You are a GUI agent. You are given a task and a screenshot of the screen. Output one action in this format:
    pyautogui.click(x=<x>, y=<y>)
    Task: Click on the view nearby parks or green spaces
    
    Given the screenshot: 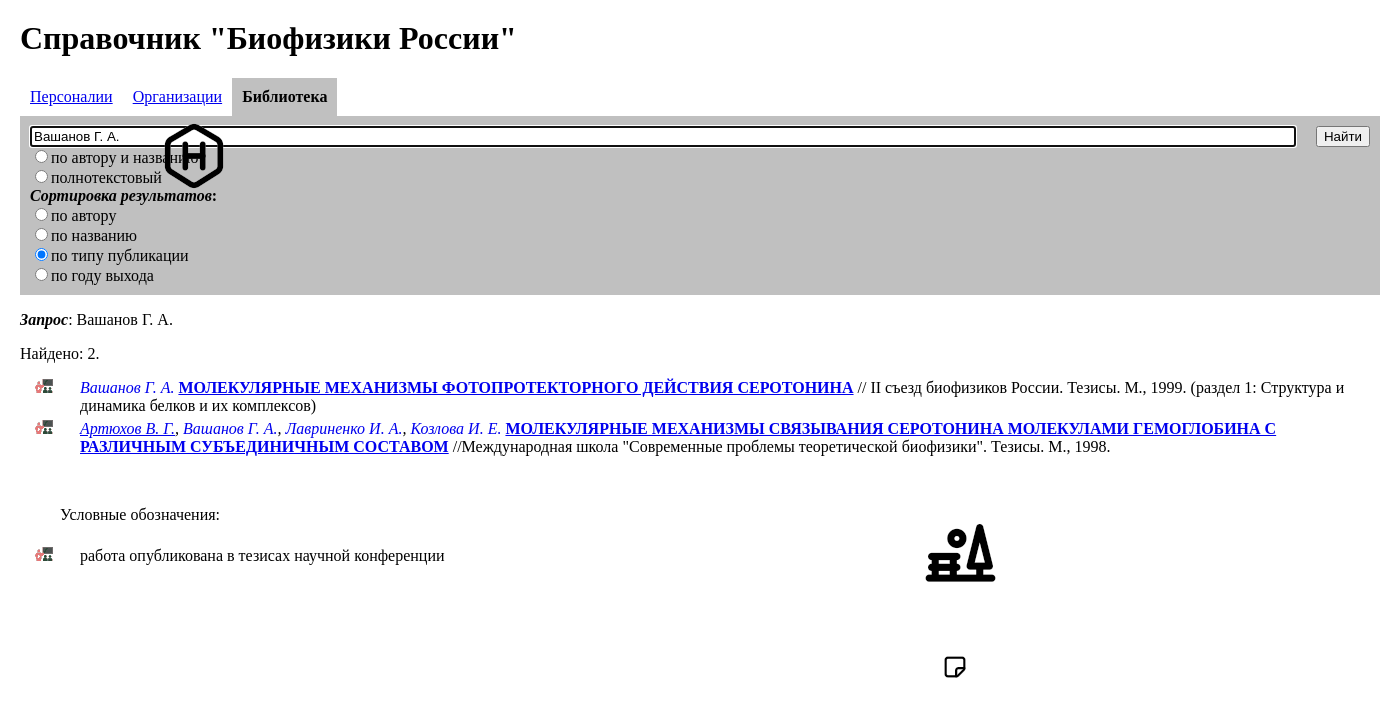 What is the action you would take?
    pyautogui.click(x=960, y=556)
    